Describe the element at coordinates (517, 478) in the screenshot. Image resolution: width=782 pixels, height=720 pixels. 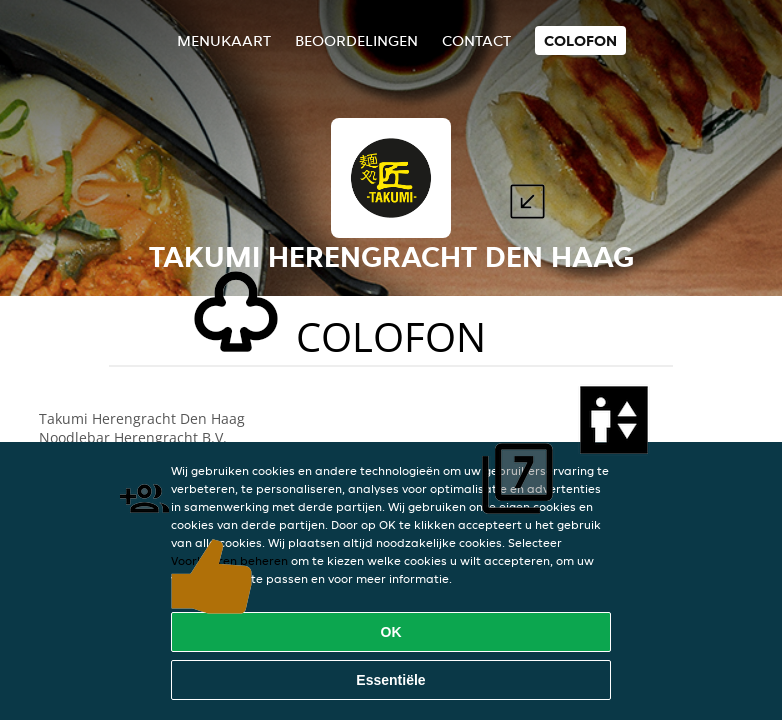
I see `indicates item number 7 in a numbered list or gallery` at that location.